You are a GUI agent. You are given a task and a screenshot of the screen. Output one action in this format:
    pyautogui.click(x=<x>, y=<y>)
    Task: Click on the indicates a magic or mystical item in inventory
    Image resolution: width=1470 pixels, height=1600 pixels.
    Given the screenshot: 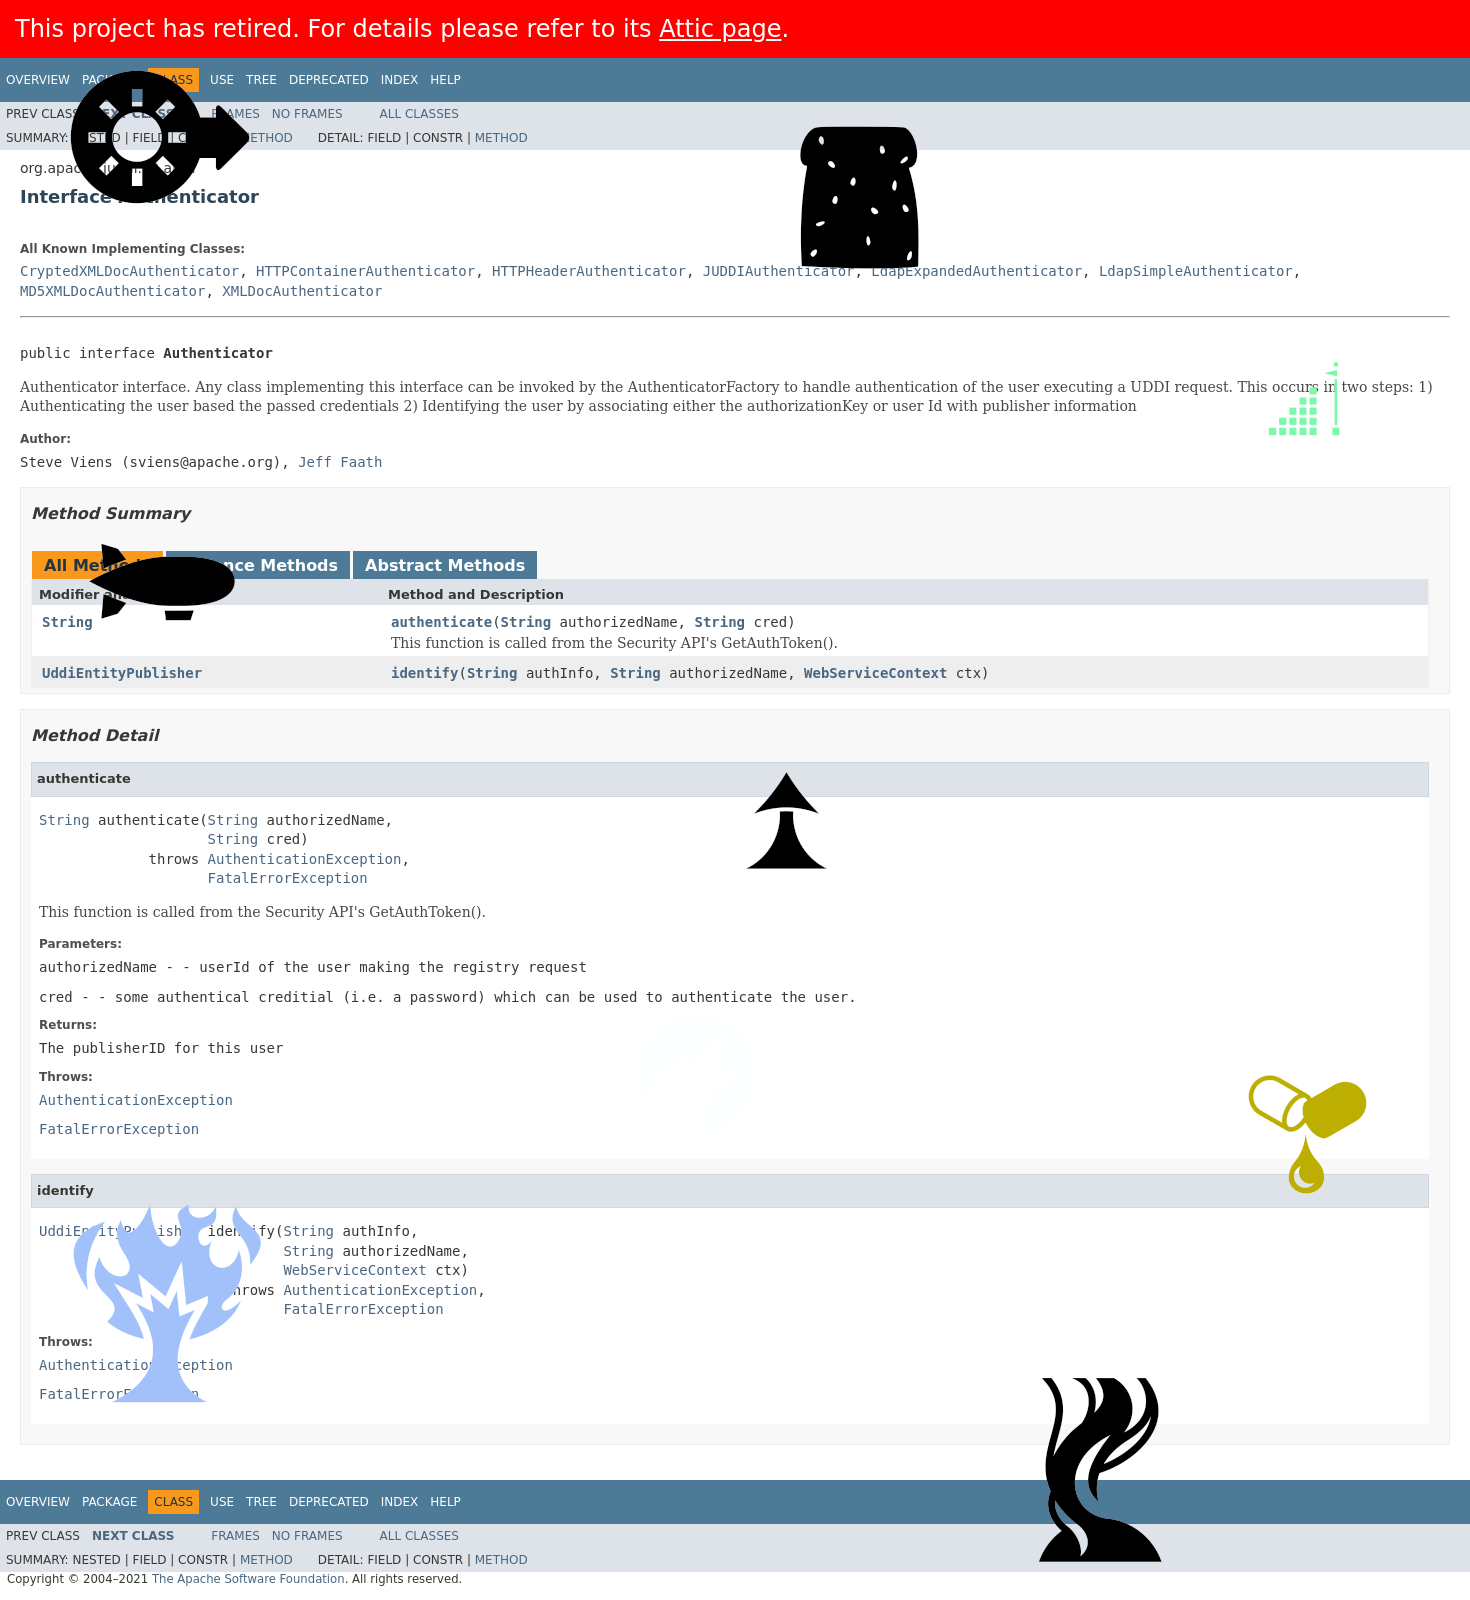 What is the action you would take?
    pyautogui.click(x=1093, y=1470)
    